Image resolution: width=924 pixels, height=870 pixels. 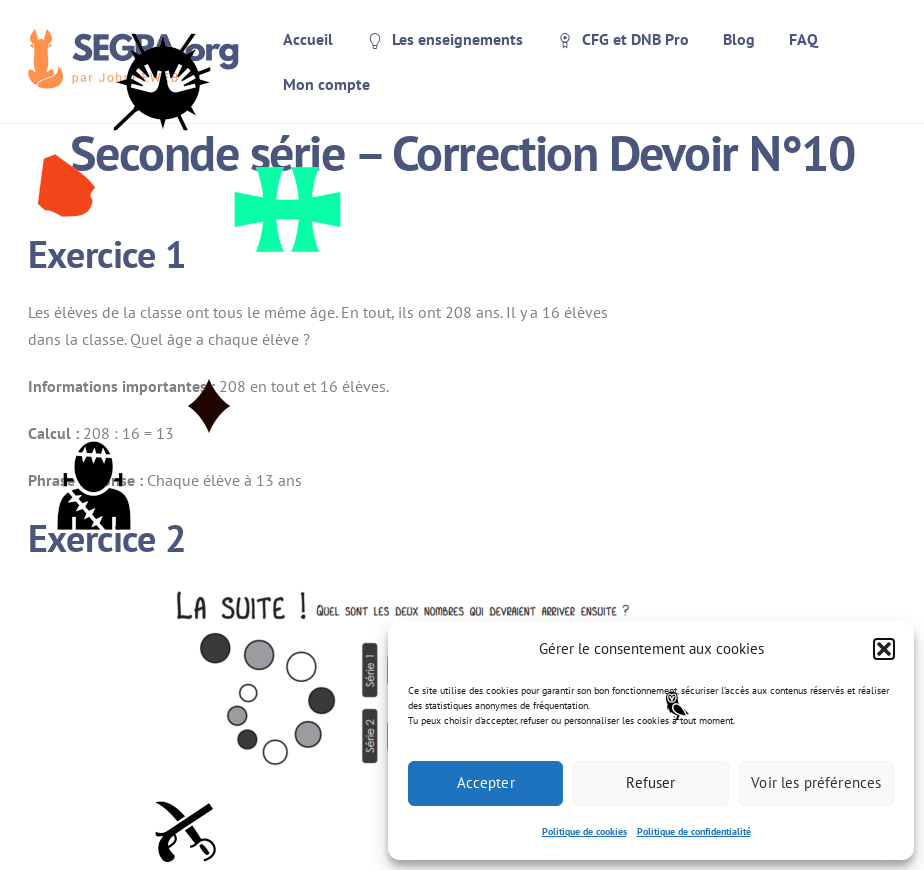 What do you see at coordinates (162, 82) in the screenshot?
I see `activate magic or special ability` at bounding box center [162, 82].